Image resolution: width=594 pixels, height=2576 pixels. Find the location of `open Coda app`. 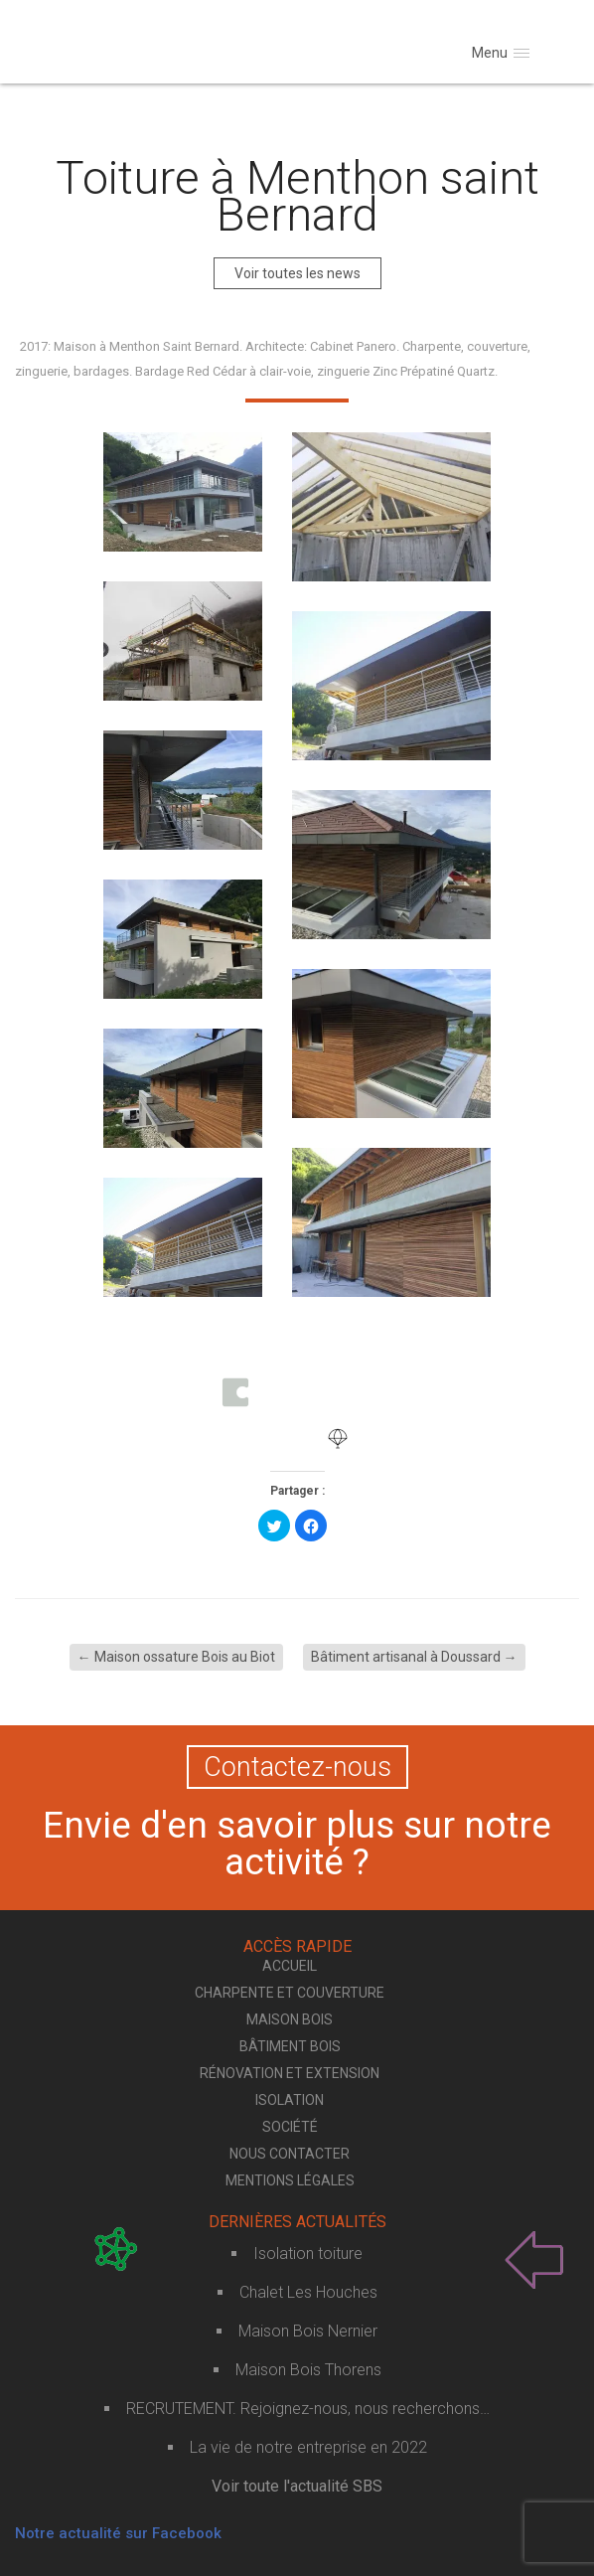

open Coda app is located at coordinates (235, 1392).